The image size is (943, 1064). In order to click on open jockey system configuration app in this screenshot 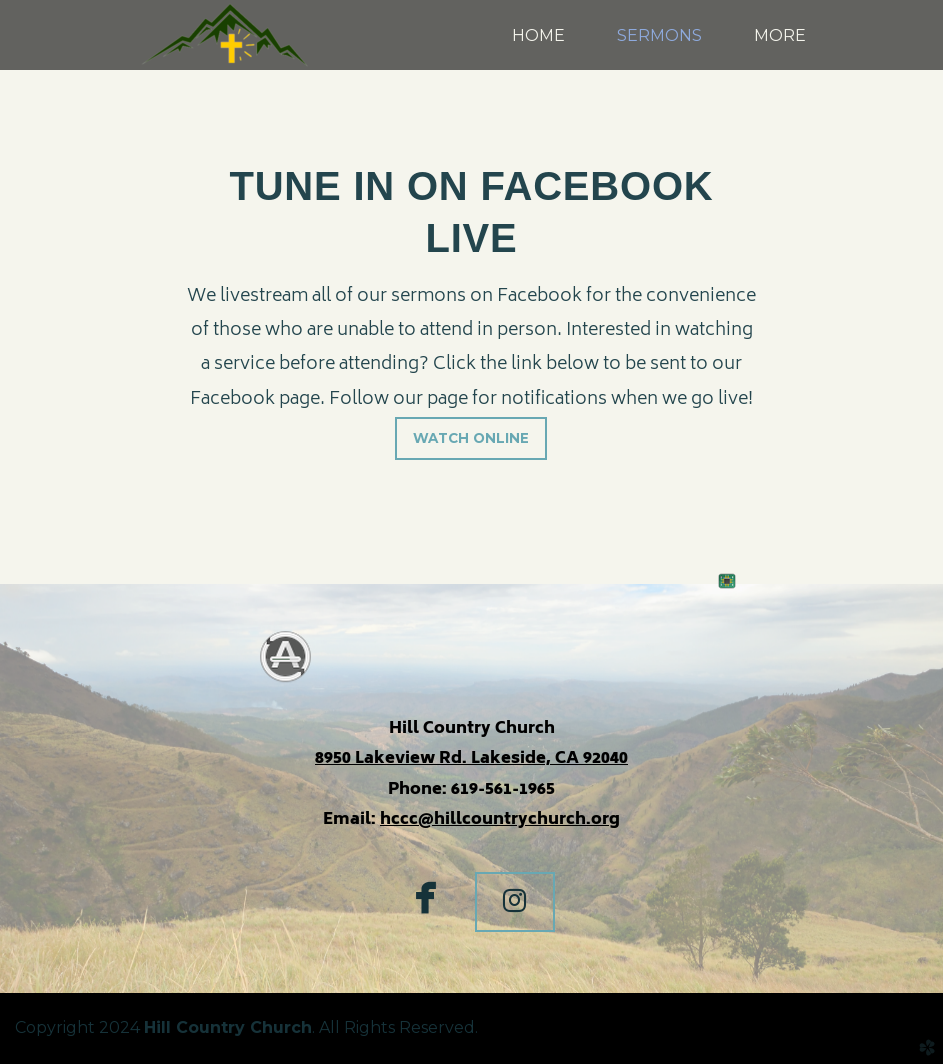, I will do `click(727, 581)`.